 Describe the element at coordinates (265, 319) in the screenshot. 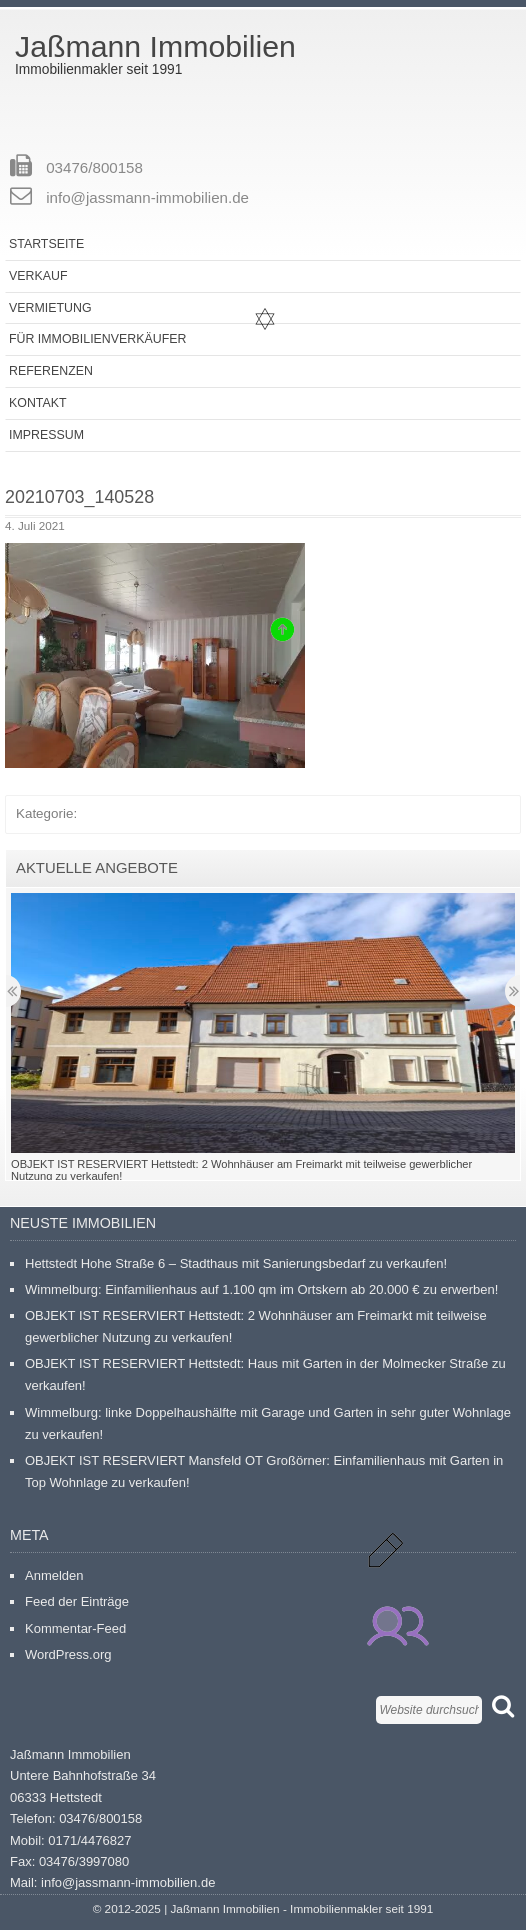

I see `indicates Jewish religious content or services` at that location.